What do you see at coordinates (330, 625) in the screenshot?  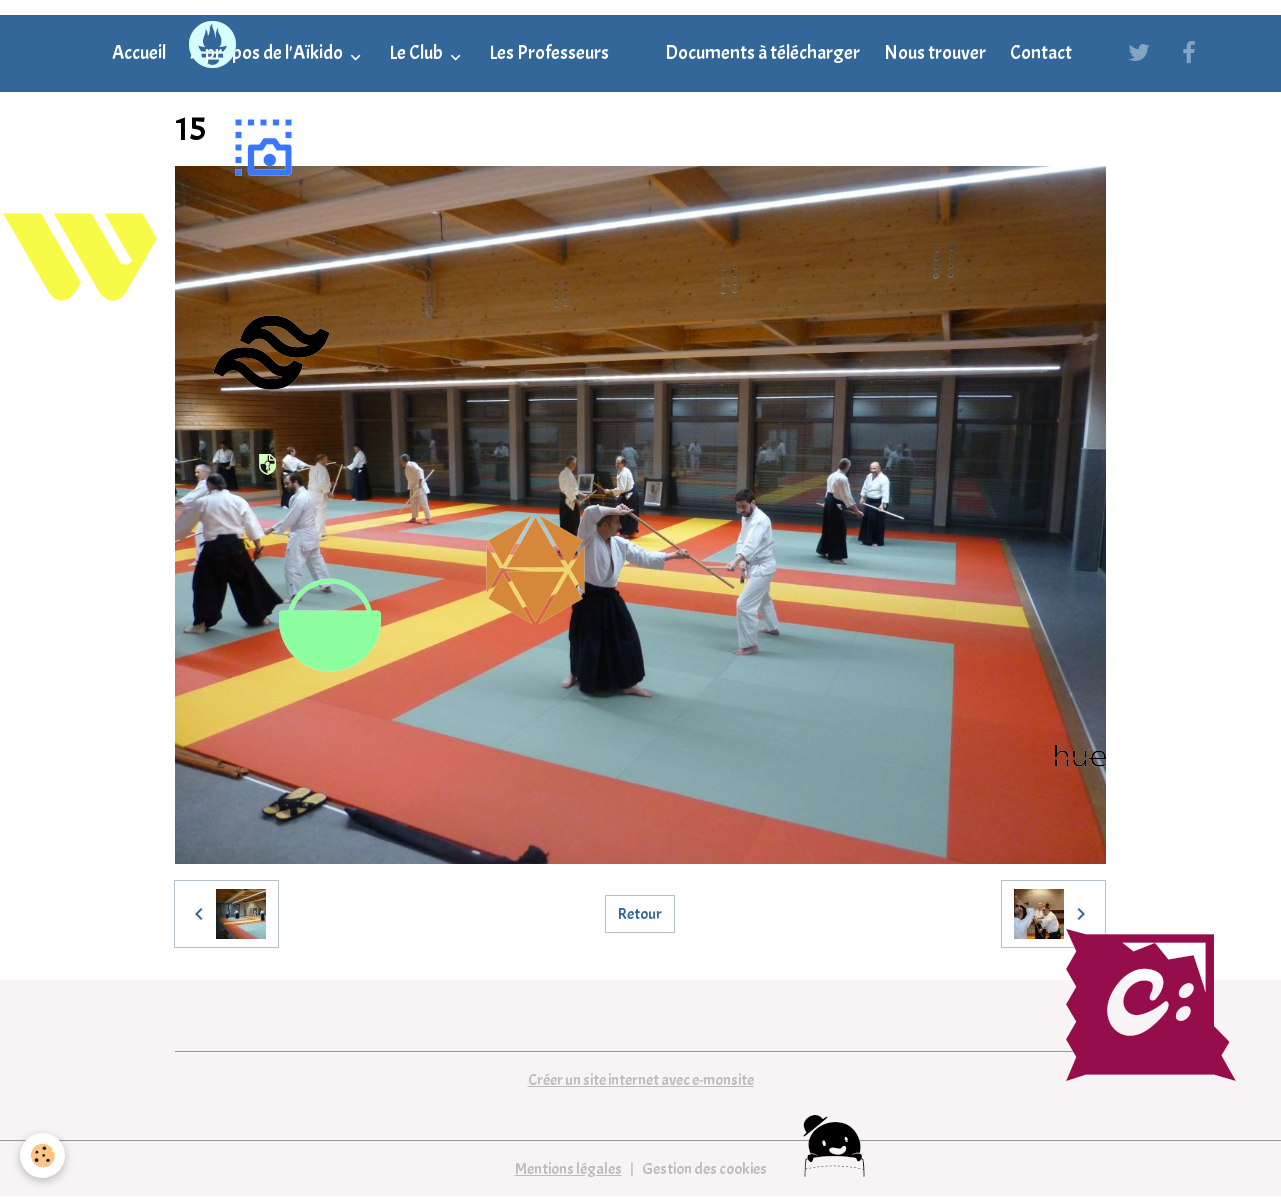 I see `umami analytics platform logo` at bounding box center [330, 625].